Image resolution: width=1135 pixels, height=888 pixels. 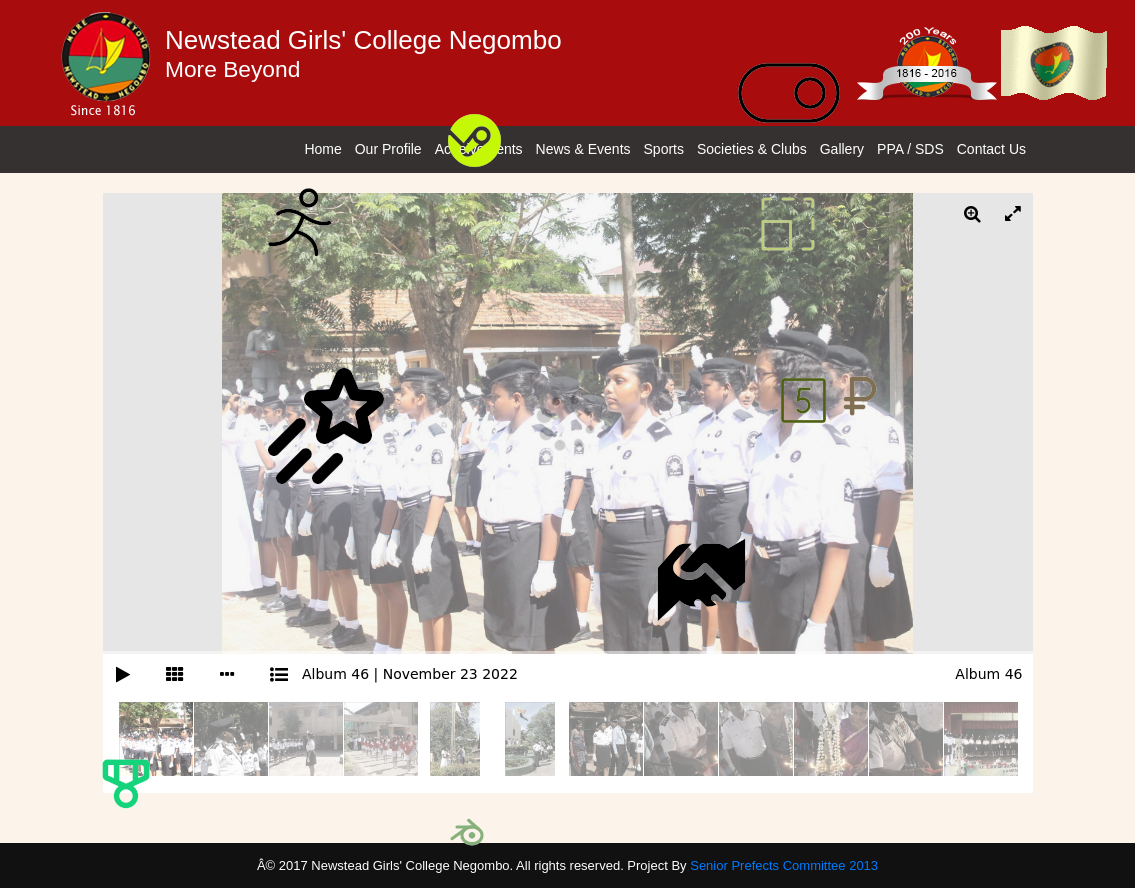 I want to click on start a running or fitness activity, so click(x=301, y=221).